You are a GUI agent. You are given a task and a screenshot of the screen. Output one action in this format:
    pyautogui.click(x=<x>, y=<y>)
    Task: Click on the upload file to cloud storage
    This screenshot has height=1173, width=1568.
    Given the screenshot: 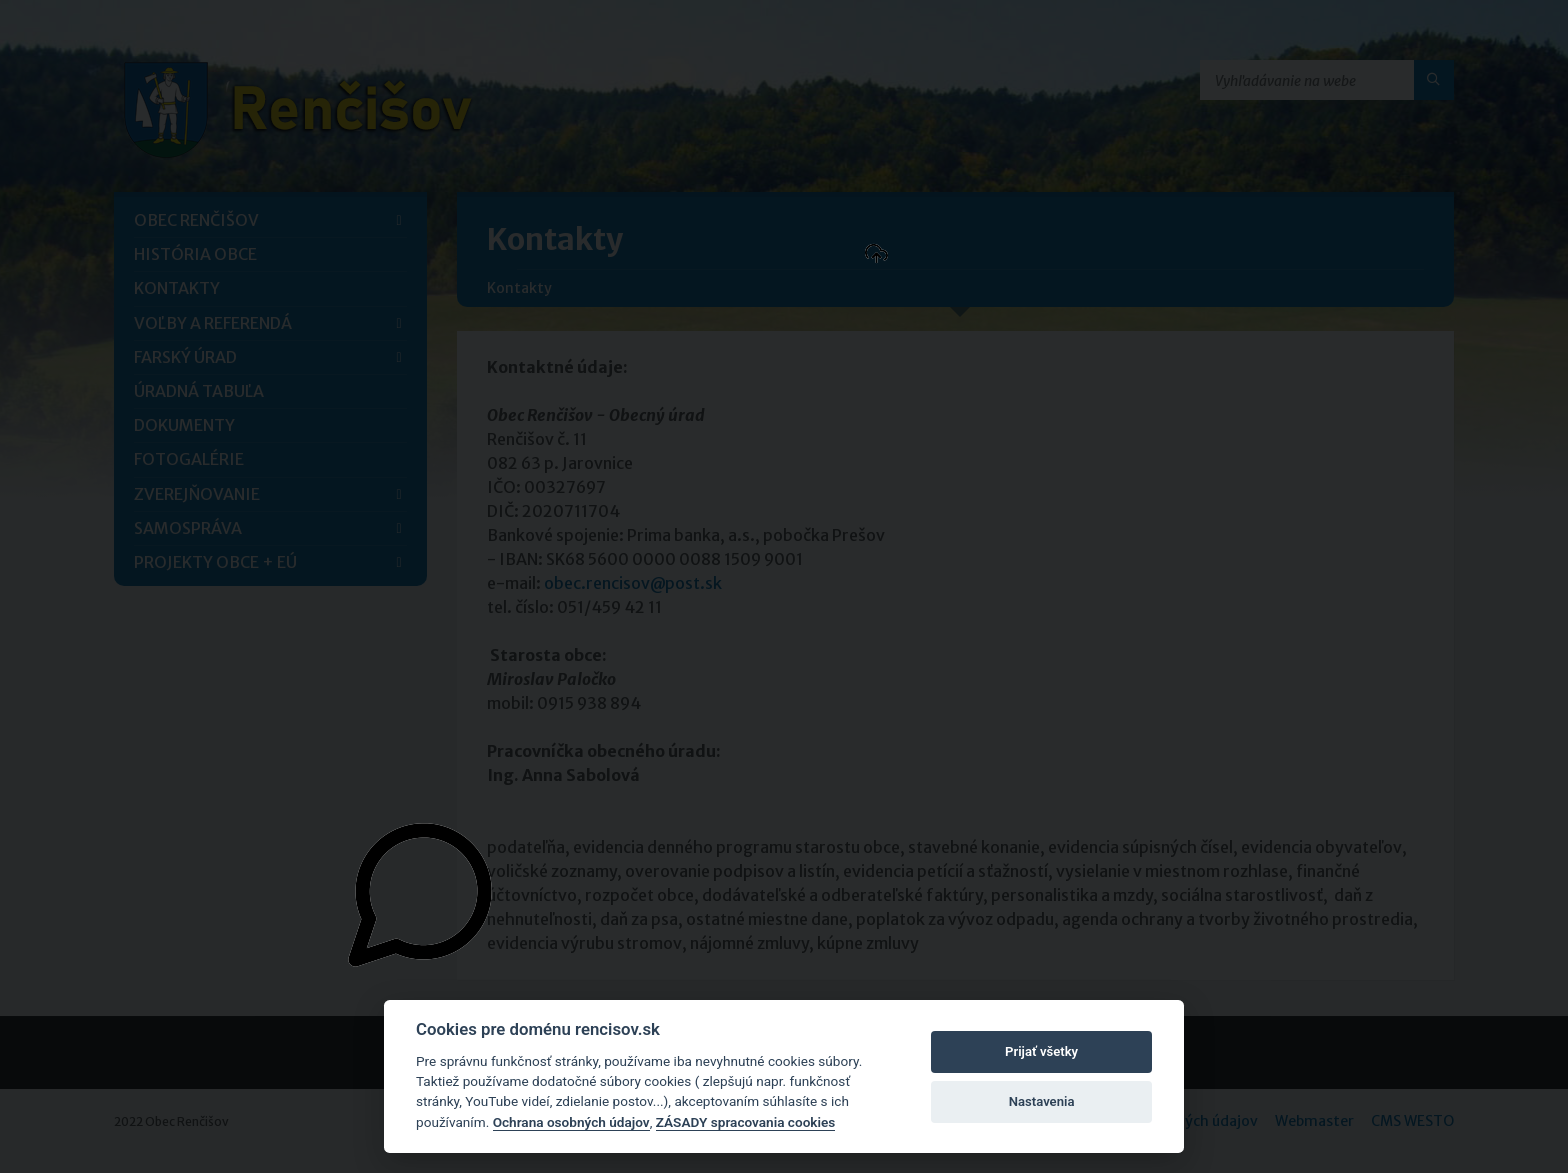 What is the action you would take?
    pyautogui.click(x=876, y=253)
    